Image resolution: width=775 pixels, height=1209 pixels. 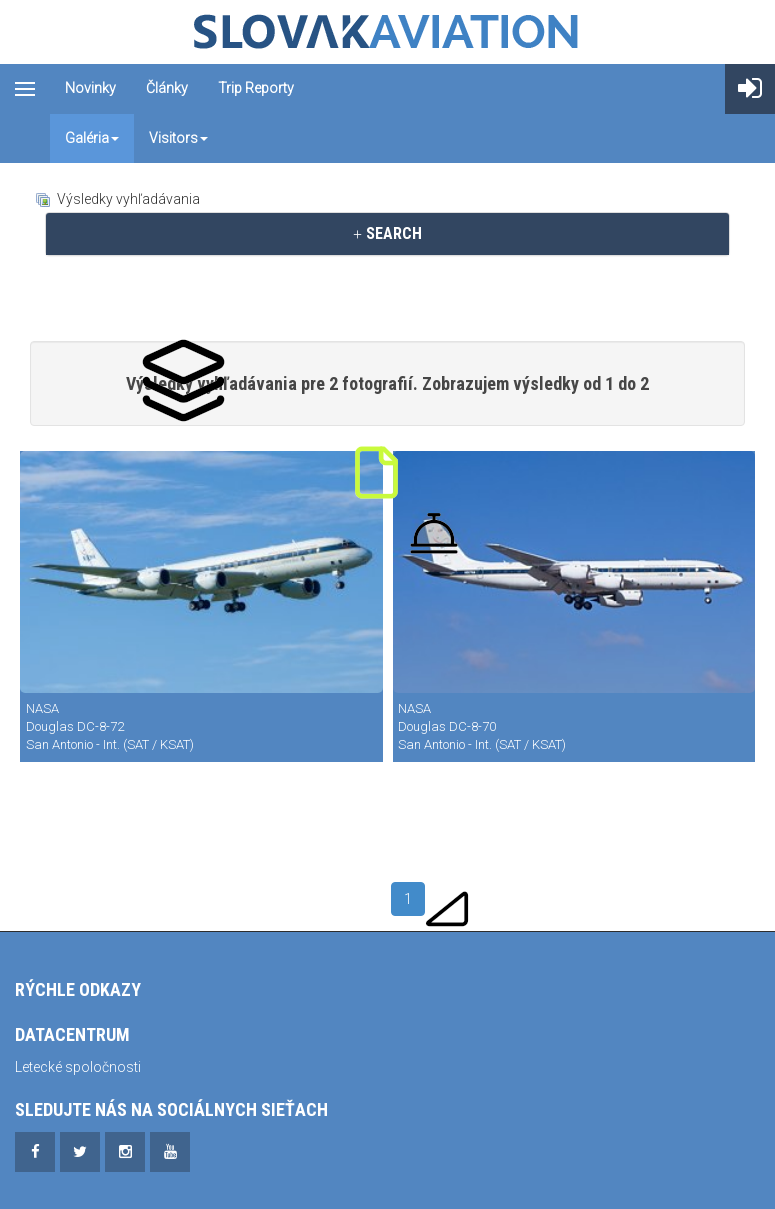 What do you see at coordinates (183, 380) in the screenshot?
I see `toggle layer visibility in an editor` at bounding box center [183, 380].